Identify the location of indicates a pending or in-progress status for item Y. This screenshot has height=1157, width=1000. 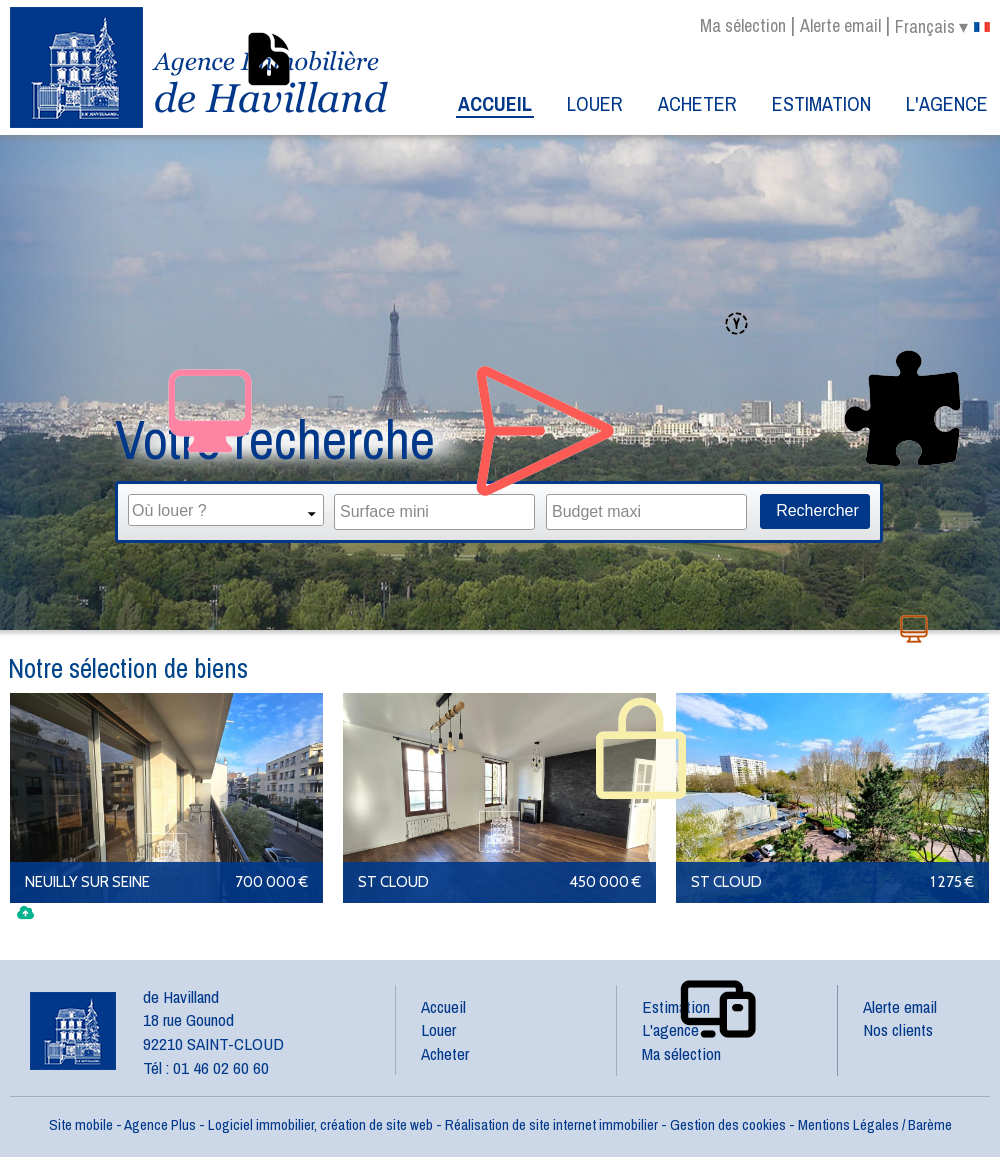
(736, 323).